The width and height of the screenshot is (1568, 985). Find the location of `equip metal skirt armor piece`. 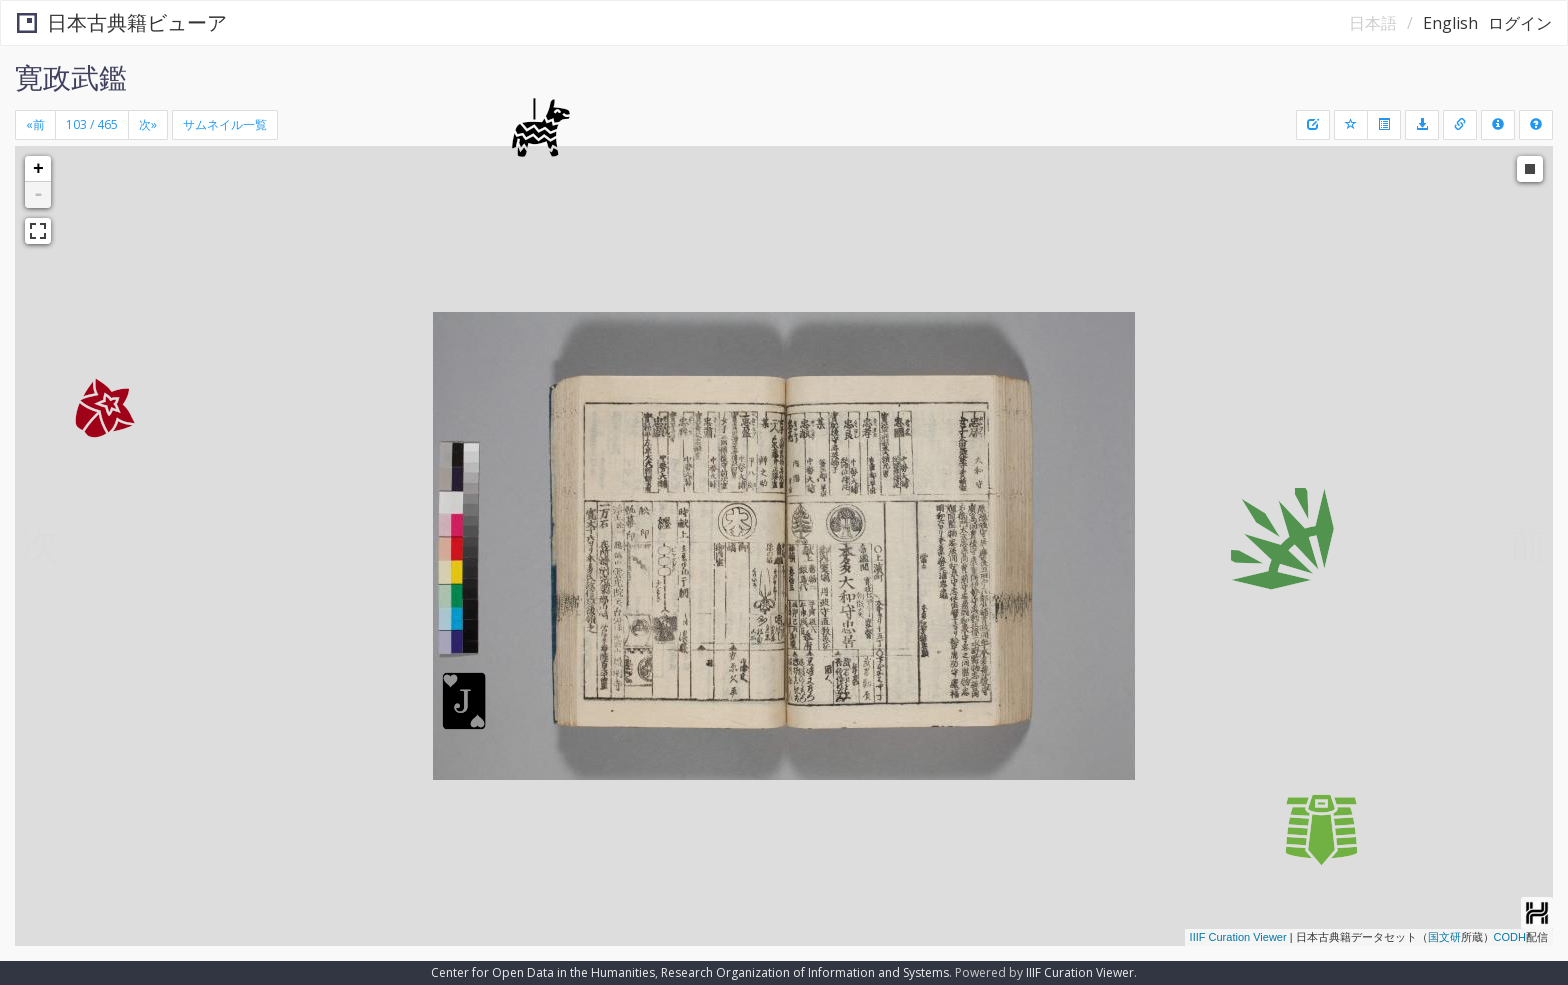

equip metal skirt armor piece is located at coordinates (1321, 830).